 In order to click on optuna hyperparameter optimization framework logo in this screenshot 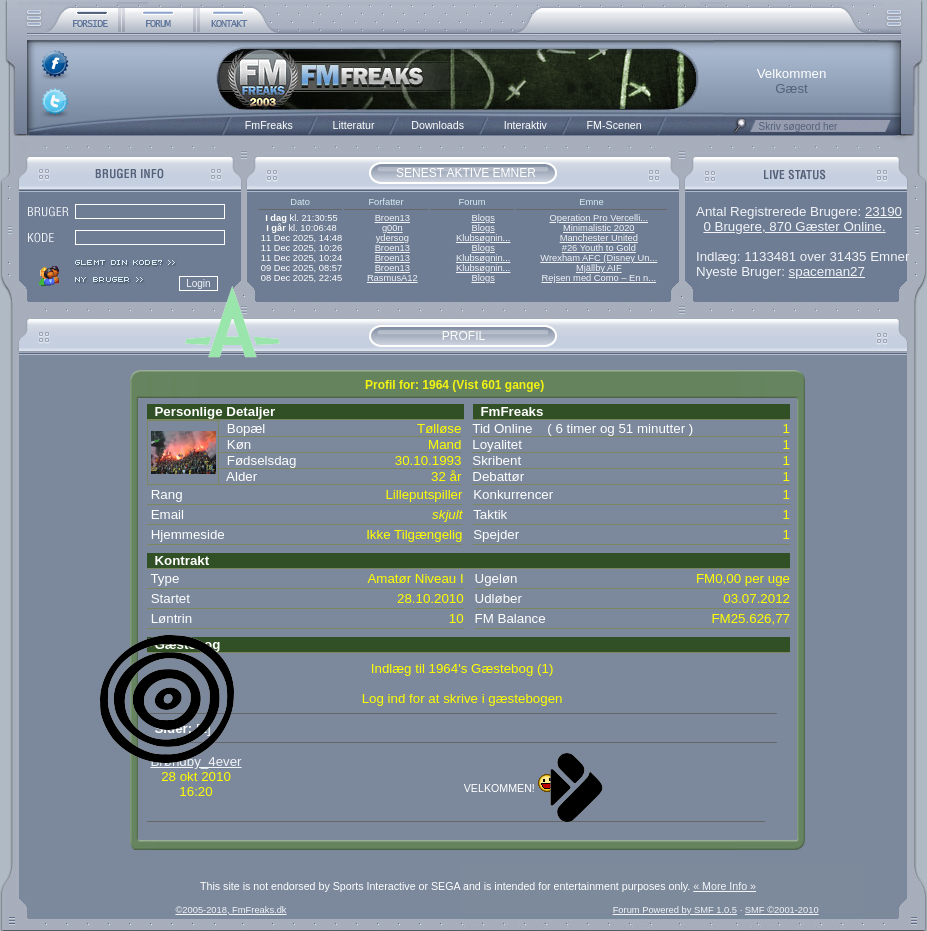, I will do `click(167, 699)`.